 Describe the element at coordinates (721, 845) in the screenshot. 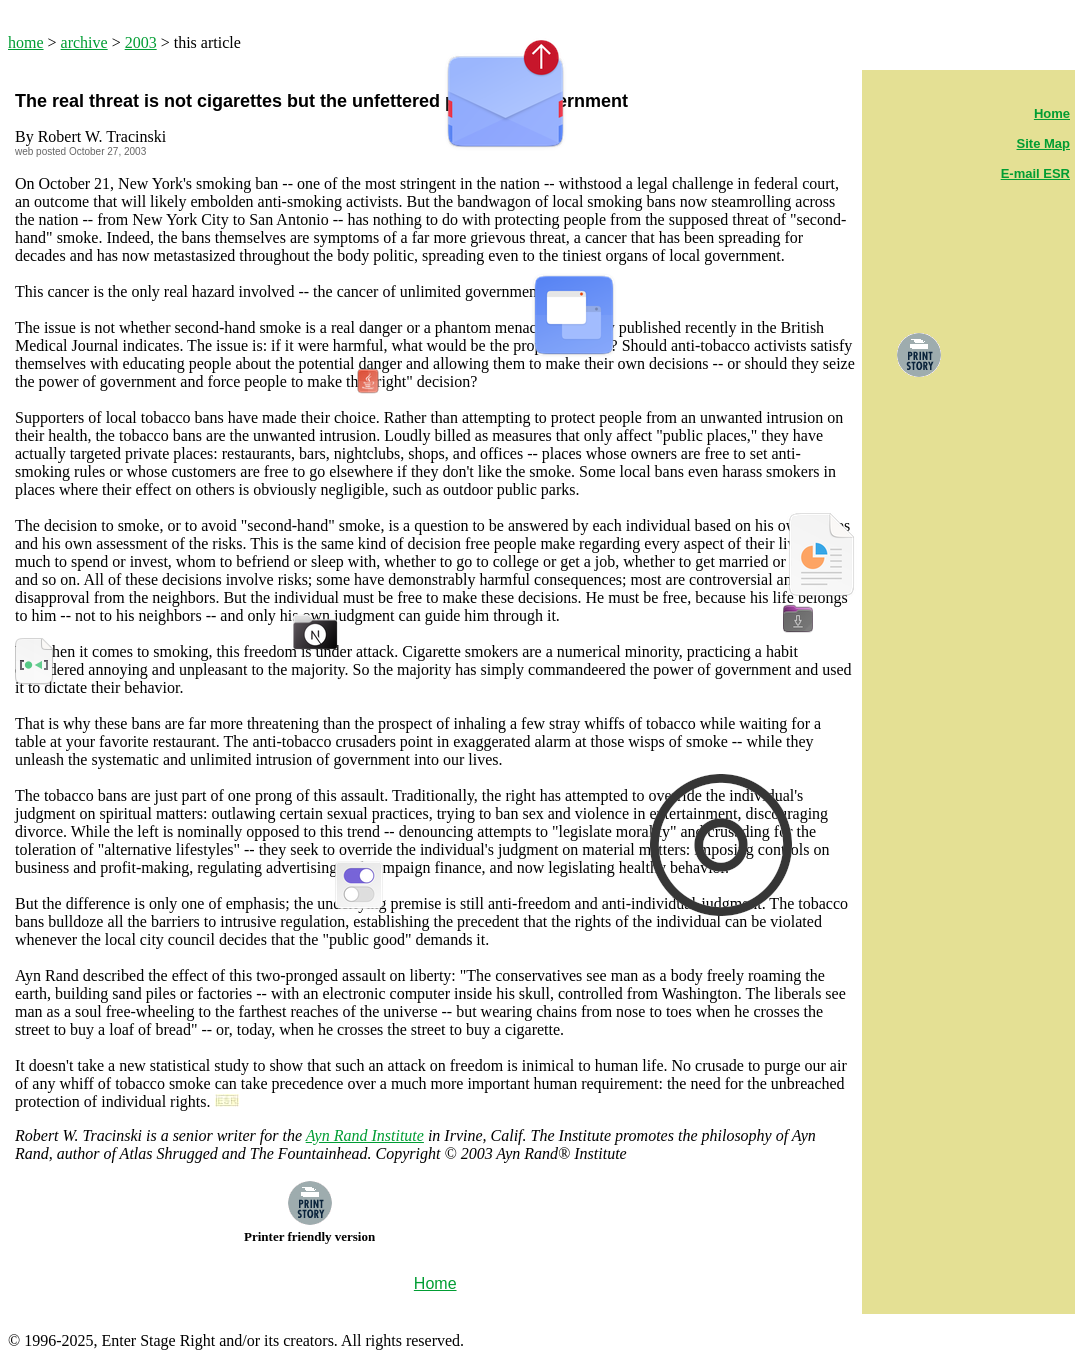

I see `indicates optical media such as a CD or DVD` at that location.